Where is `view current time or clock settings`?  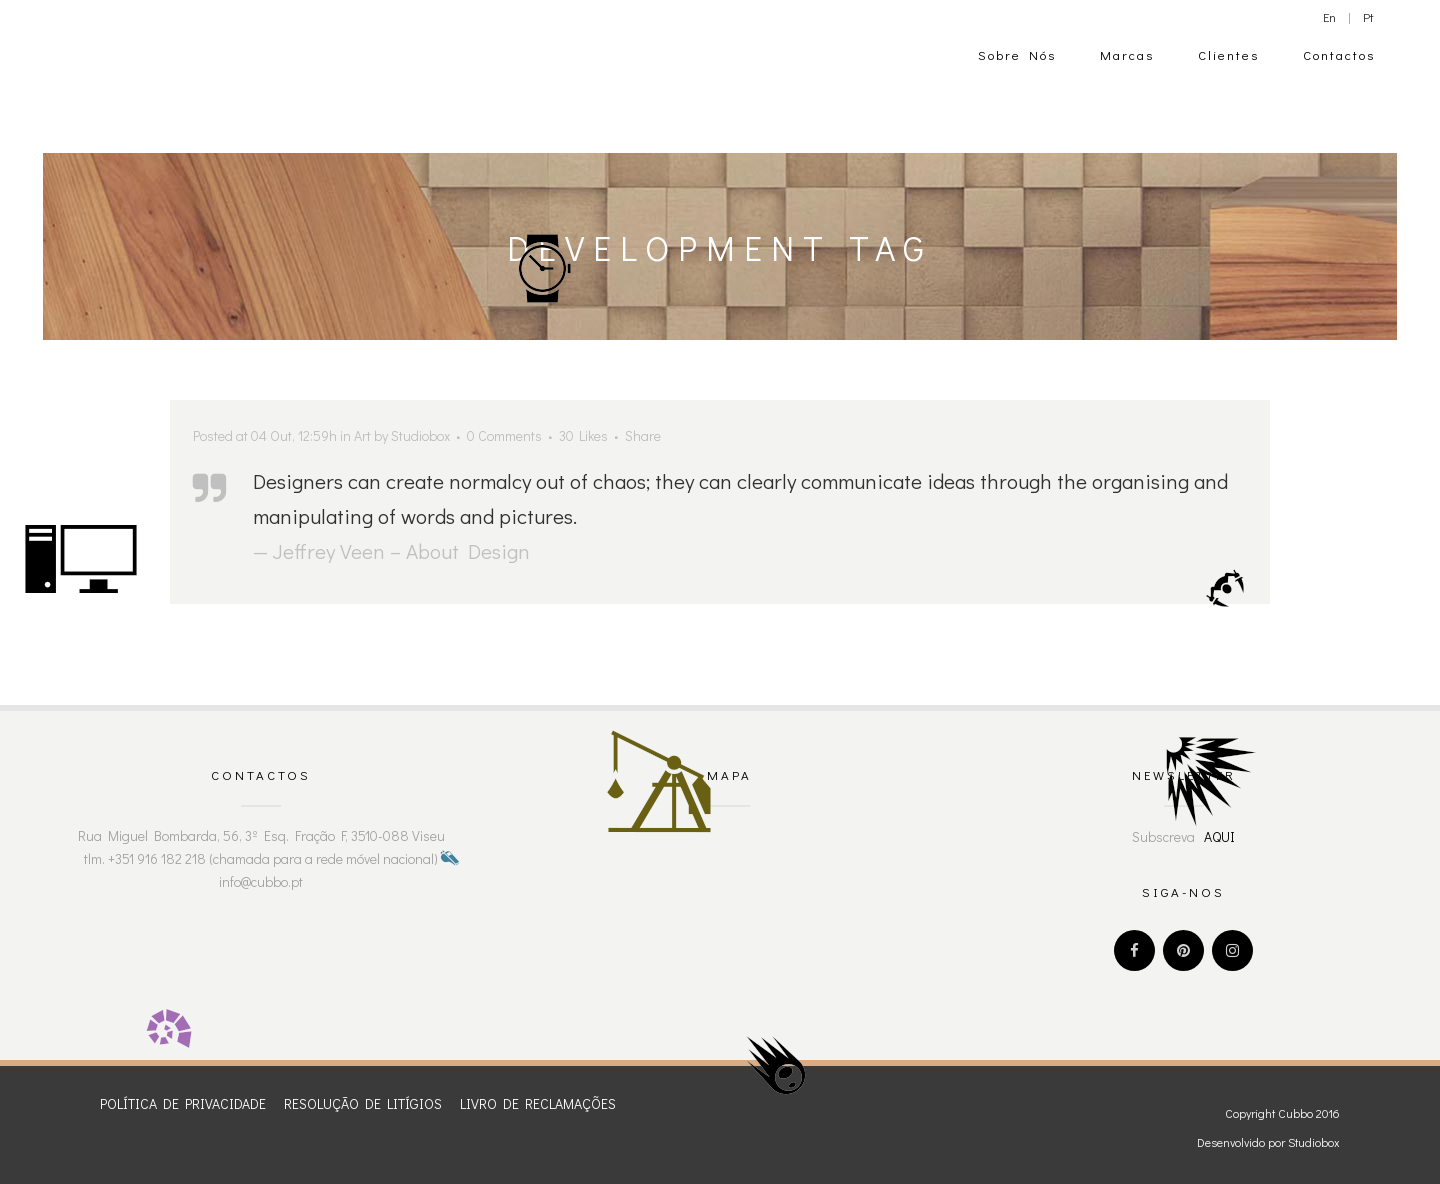 view current time or clock settings is located at coordinates (542, 268).